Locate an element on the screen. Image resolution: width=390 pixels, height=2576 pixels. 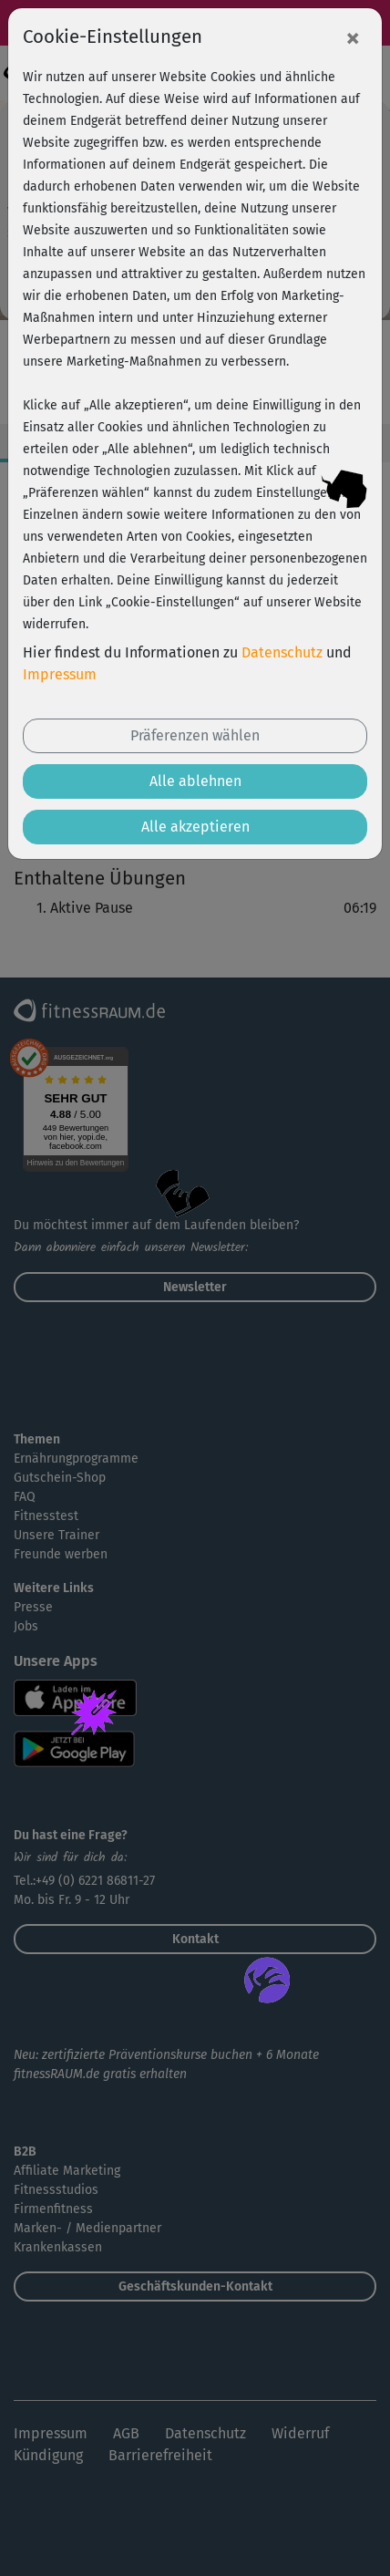
sun-based weapon or solar attack ability is located at coordinates (94, 1712).